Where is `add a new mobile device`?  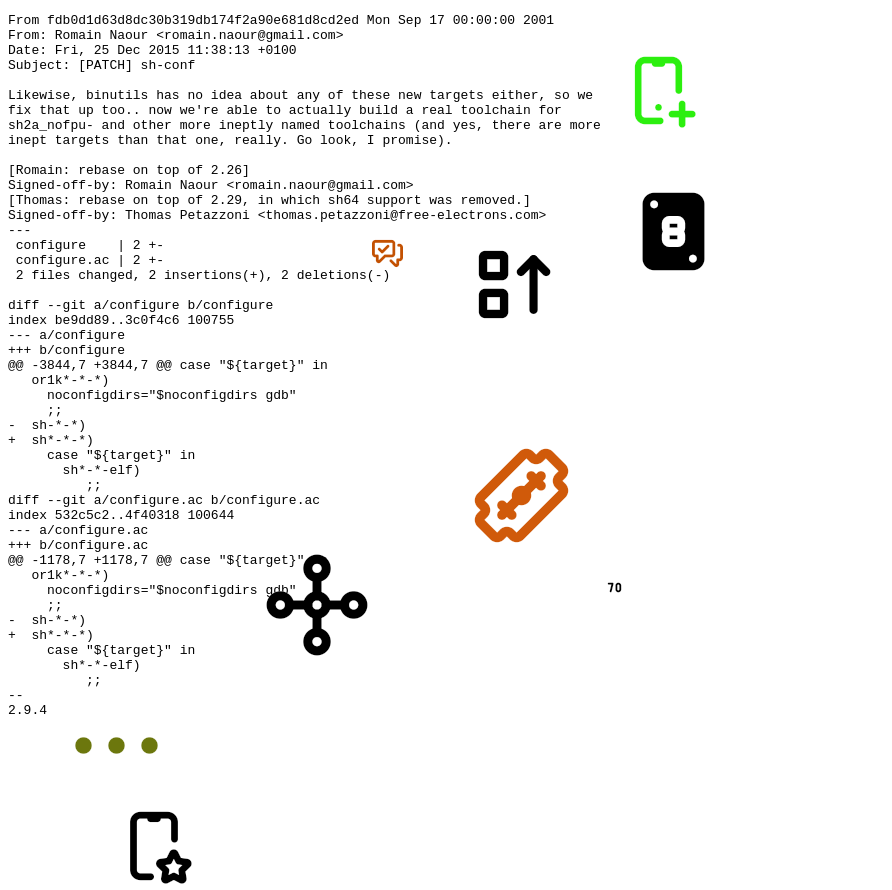
add a new mobile device is located at coordinates (658, 90).